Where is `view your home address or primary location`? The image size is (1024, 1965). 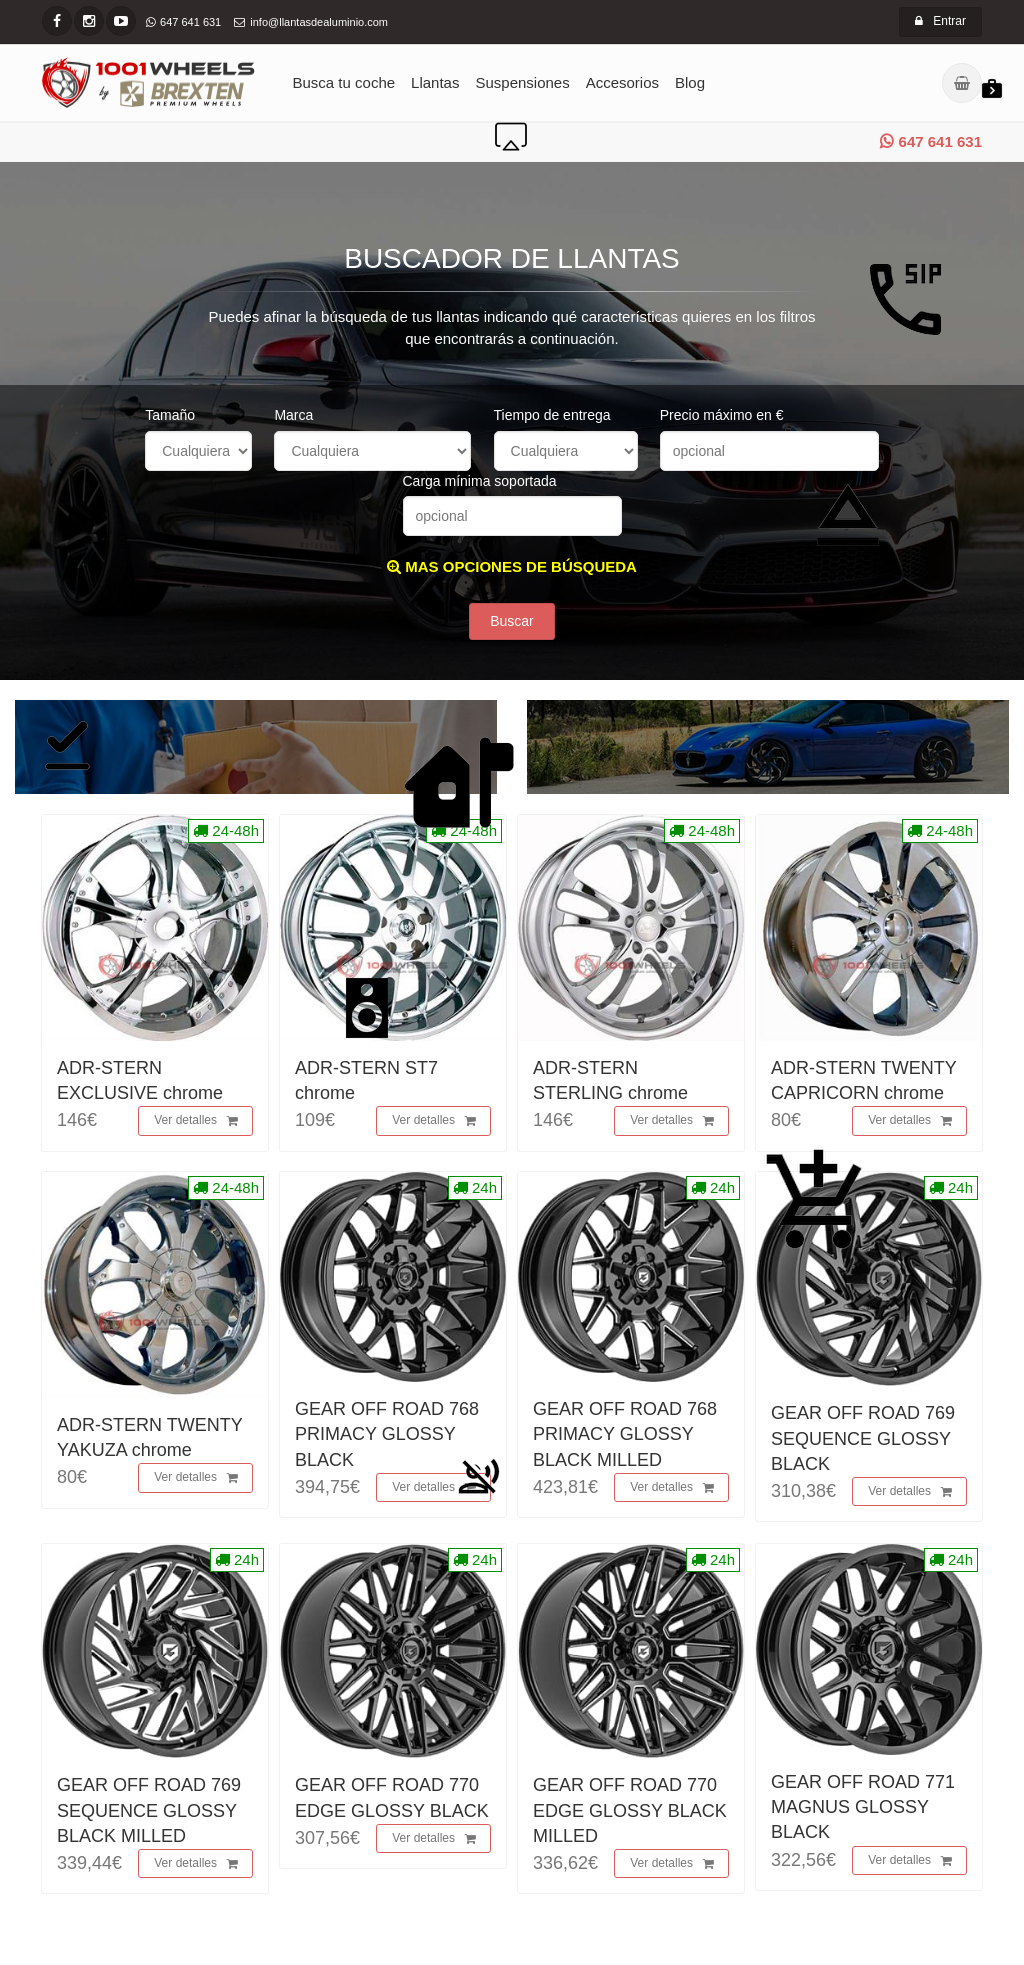 view your home address or primary location is located at coordinates (458, 782).